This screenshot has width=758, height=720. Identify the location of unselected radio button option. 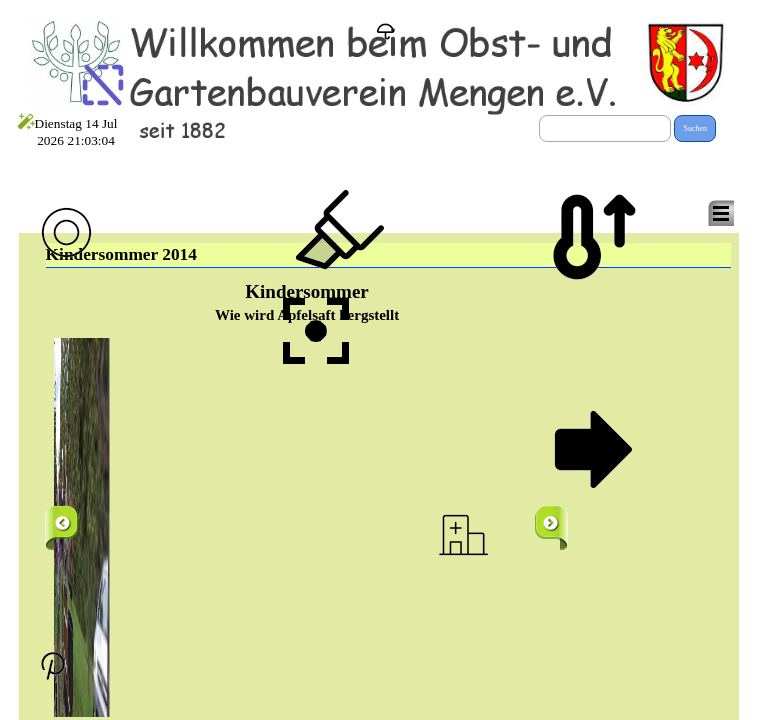
(66, 232).